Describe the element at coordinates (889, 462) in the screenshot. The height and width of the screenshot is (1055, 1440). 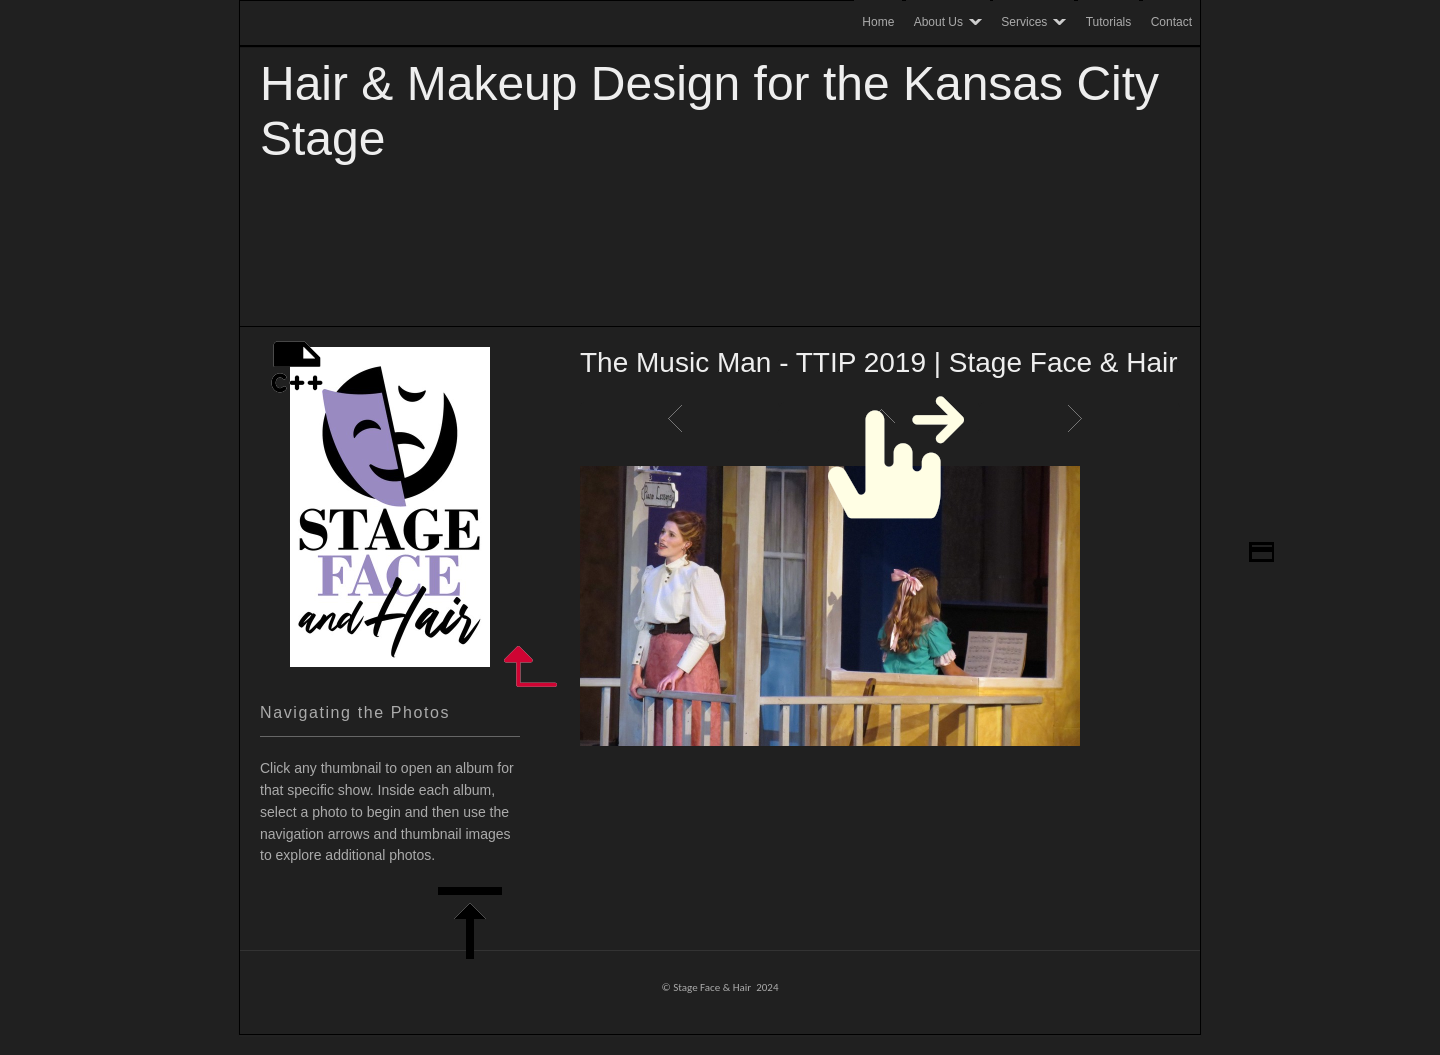
I see `swipe right to continue or proceed` at that location.